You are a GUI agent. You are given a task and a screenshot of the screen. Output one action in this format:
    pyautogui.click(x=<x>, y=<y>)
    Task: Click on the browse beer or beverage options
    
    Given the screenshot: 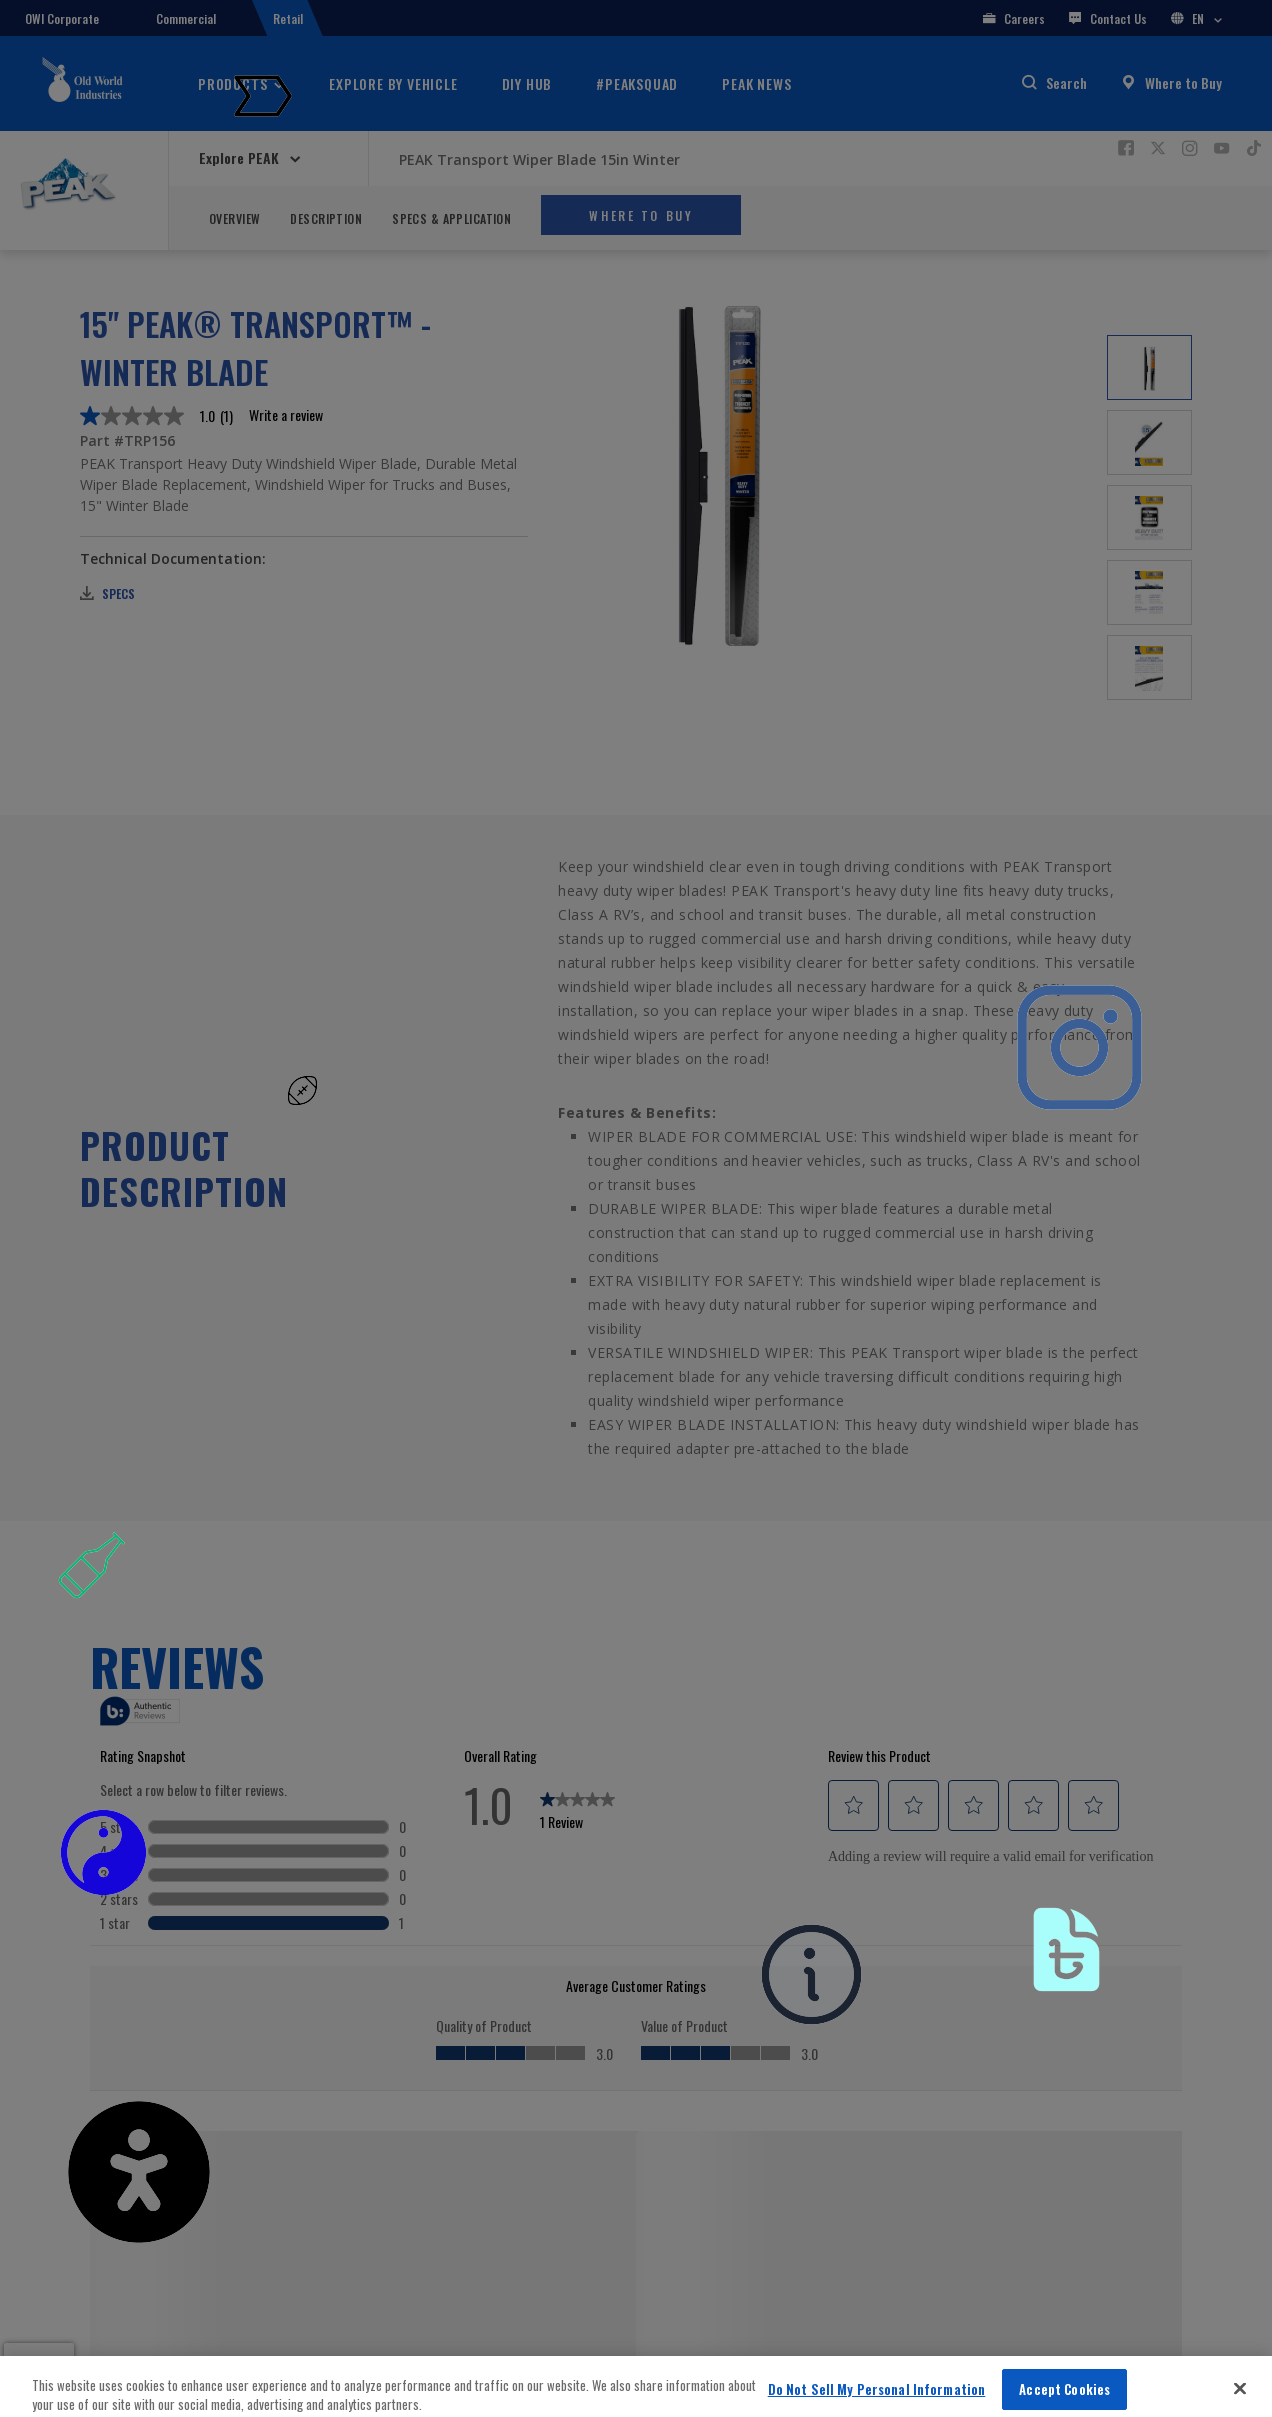 What is the action you would take?
    pyautogui.click(x=90, y=1566)
    